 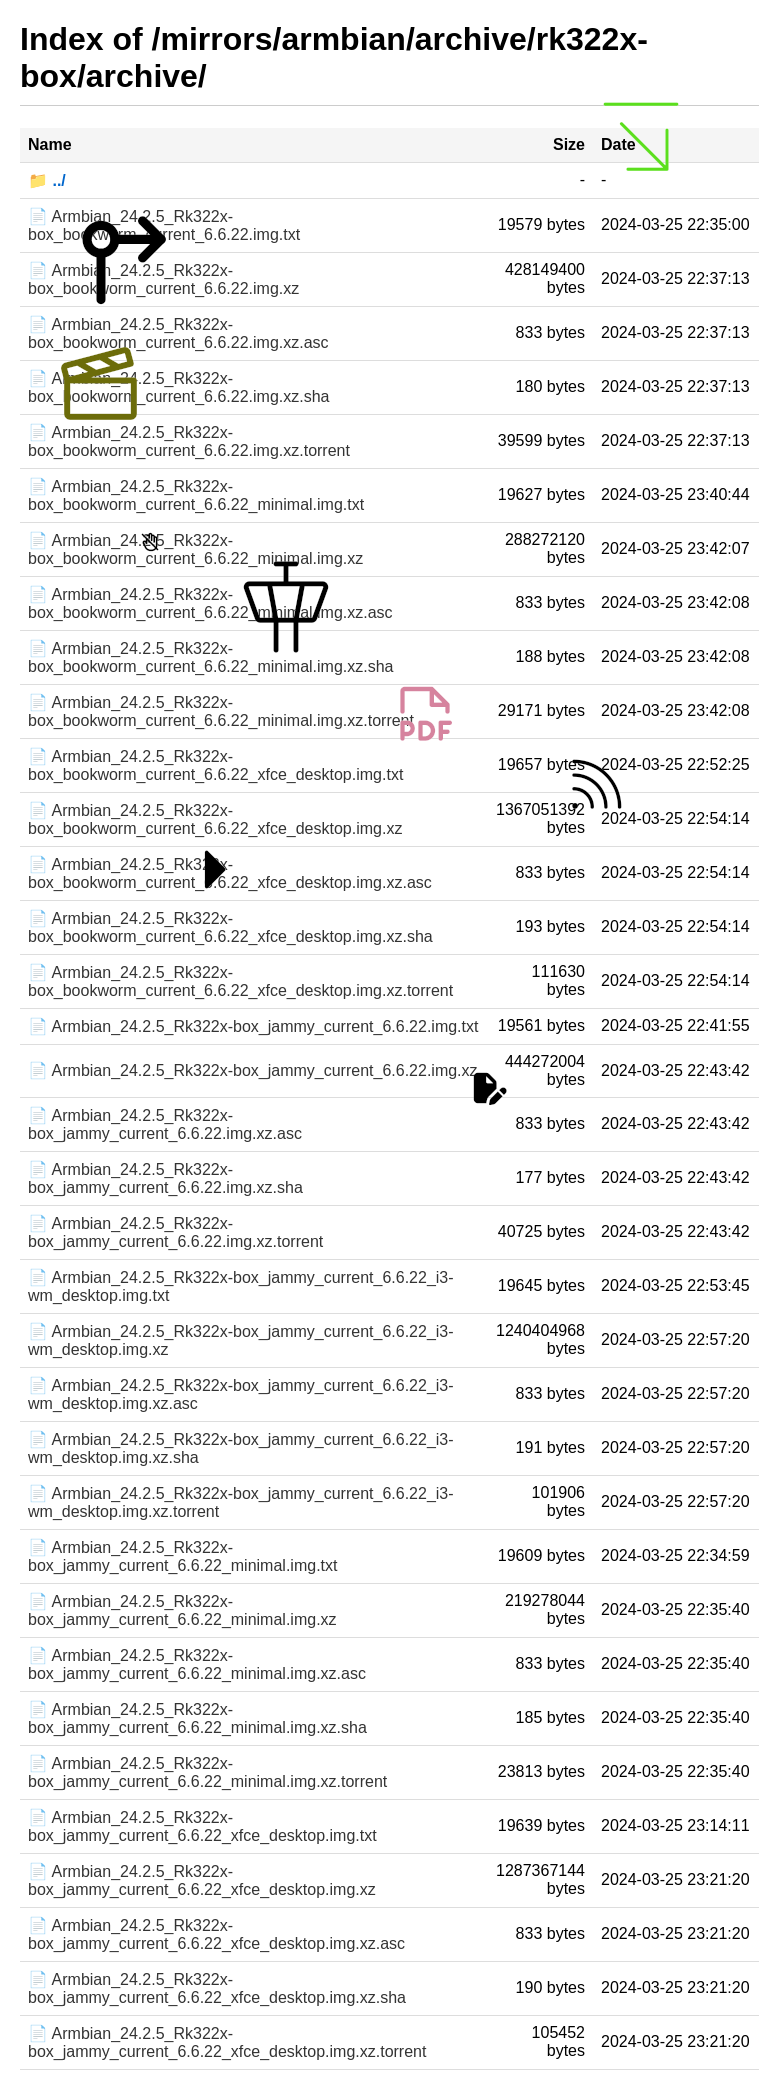 What do you see at coordinates (100, 386) in the screenshot?
I see `access video or movie content` at bounding box center [100, 386].